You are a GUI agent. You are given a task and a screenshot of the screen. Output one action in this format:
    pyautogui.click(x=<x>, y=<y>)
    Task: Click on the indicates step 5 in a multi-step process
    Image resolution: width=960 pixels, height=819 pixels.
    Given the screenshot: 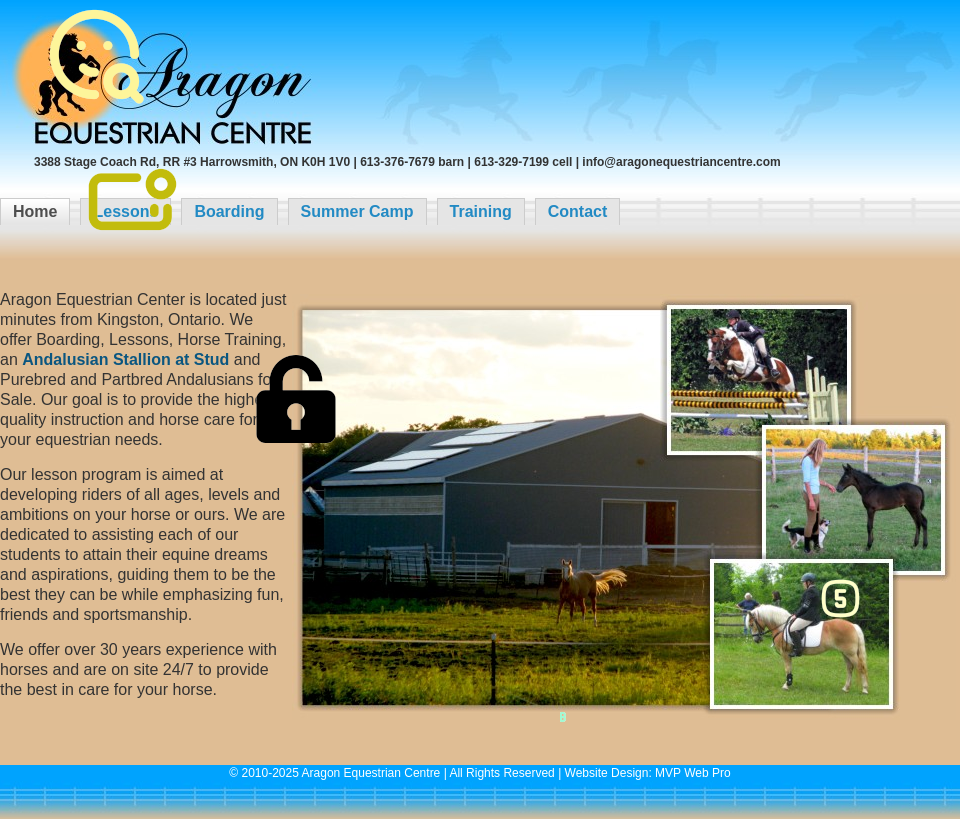 What is the action you would take?
    pyautogui.click(x=840, y=598)
    